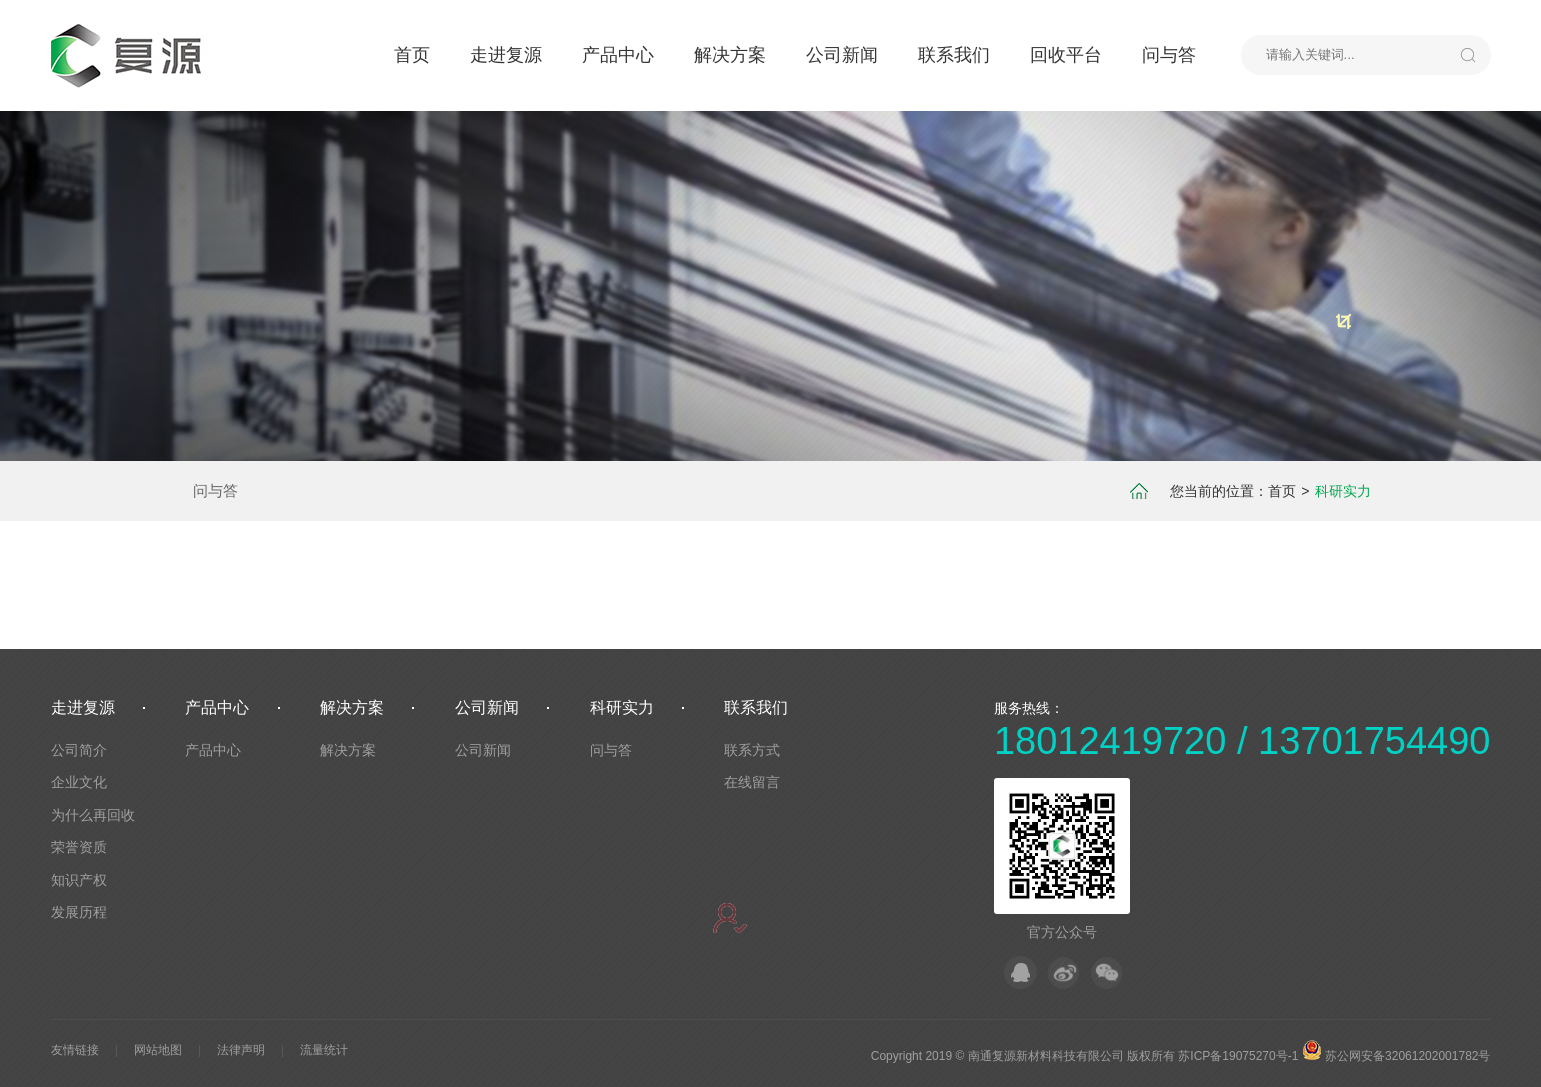  Describe the element at coordinates (1343, 321) in the screenshot. I see `crop an image` at that location.